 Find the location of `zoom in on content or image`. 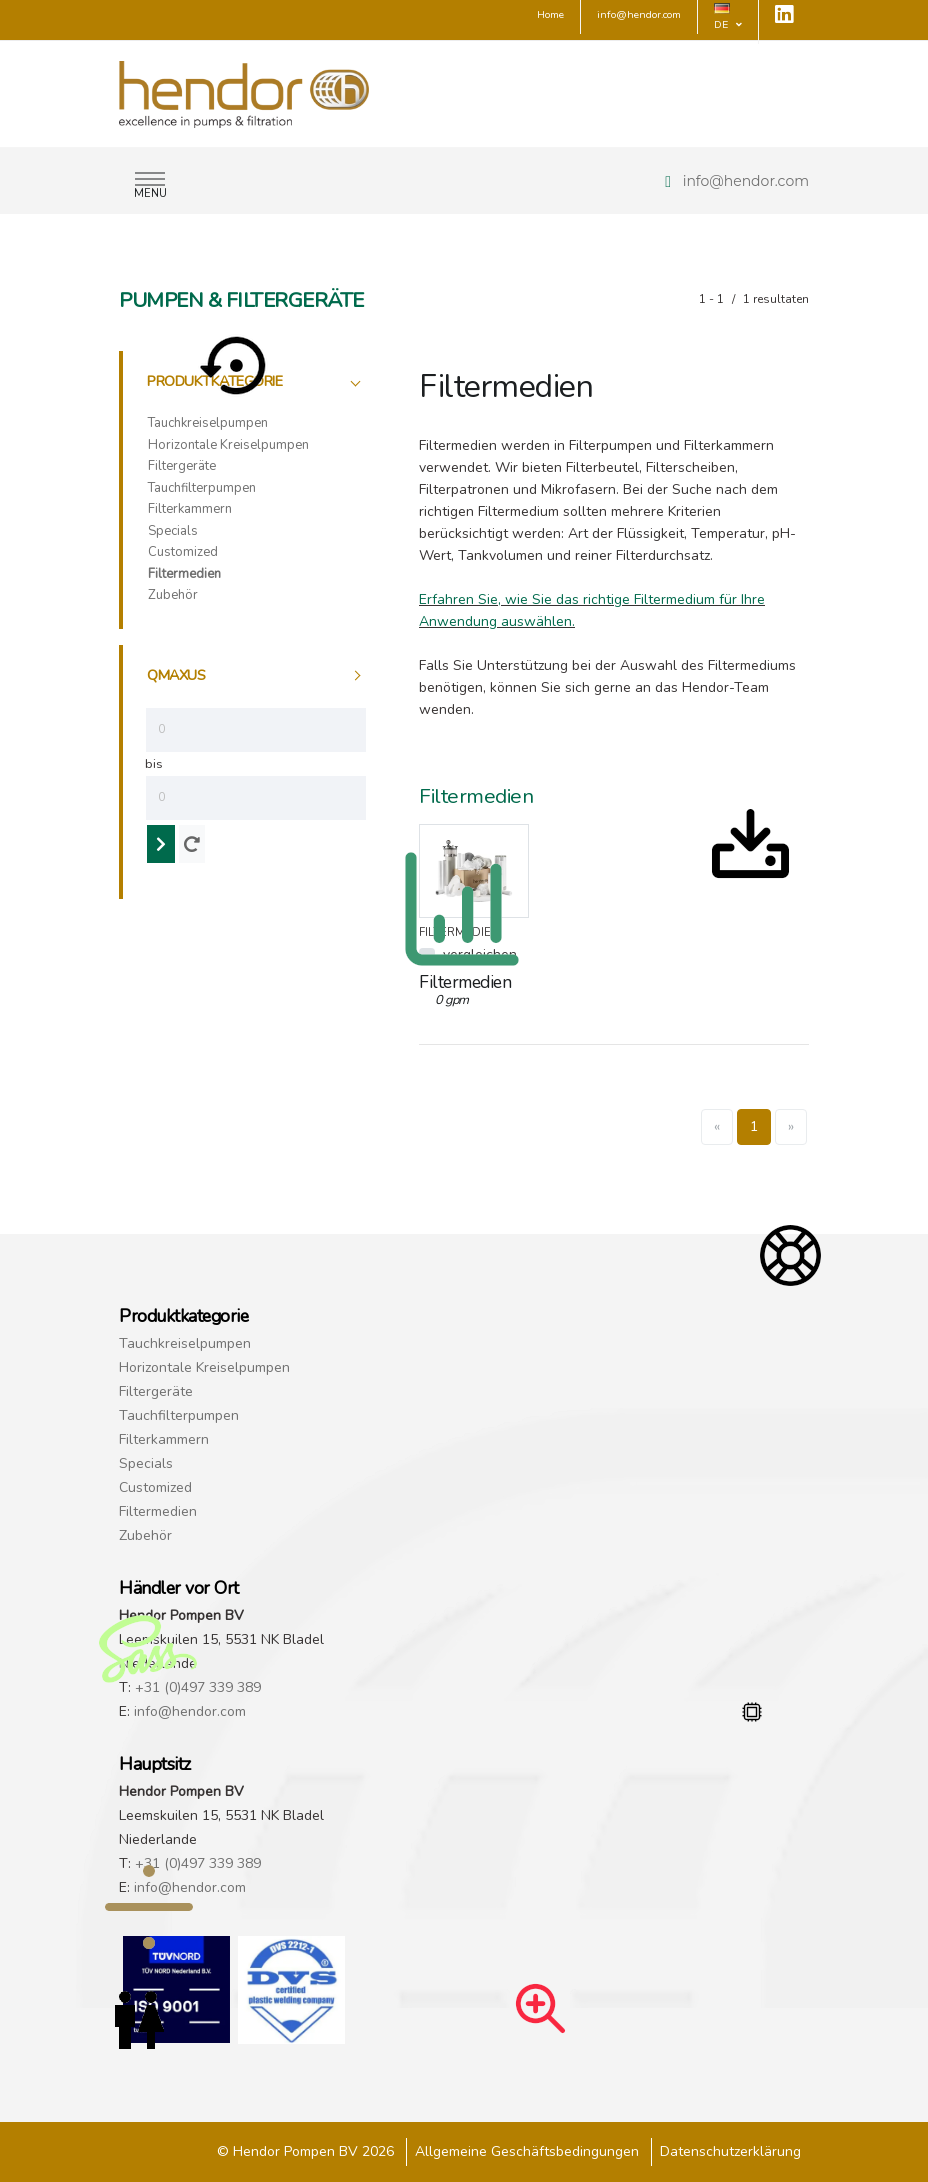

zoom in on content or image is located at coordinates (540, 2008).